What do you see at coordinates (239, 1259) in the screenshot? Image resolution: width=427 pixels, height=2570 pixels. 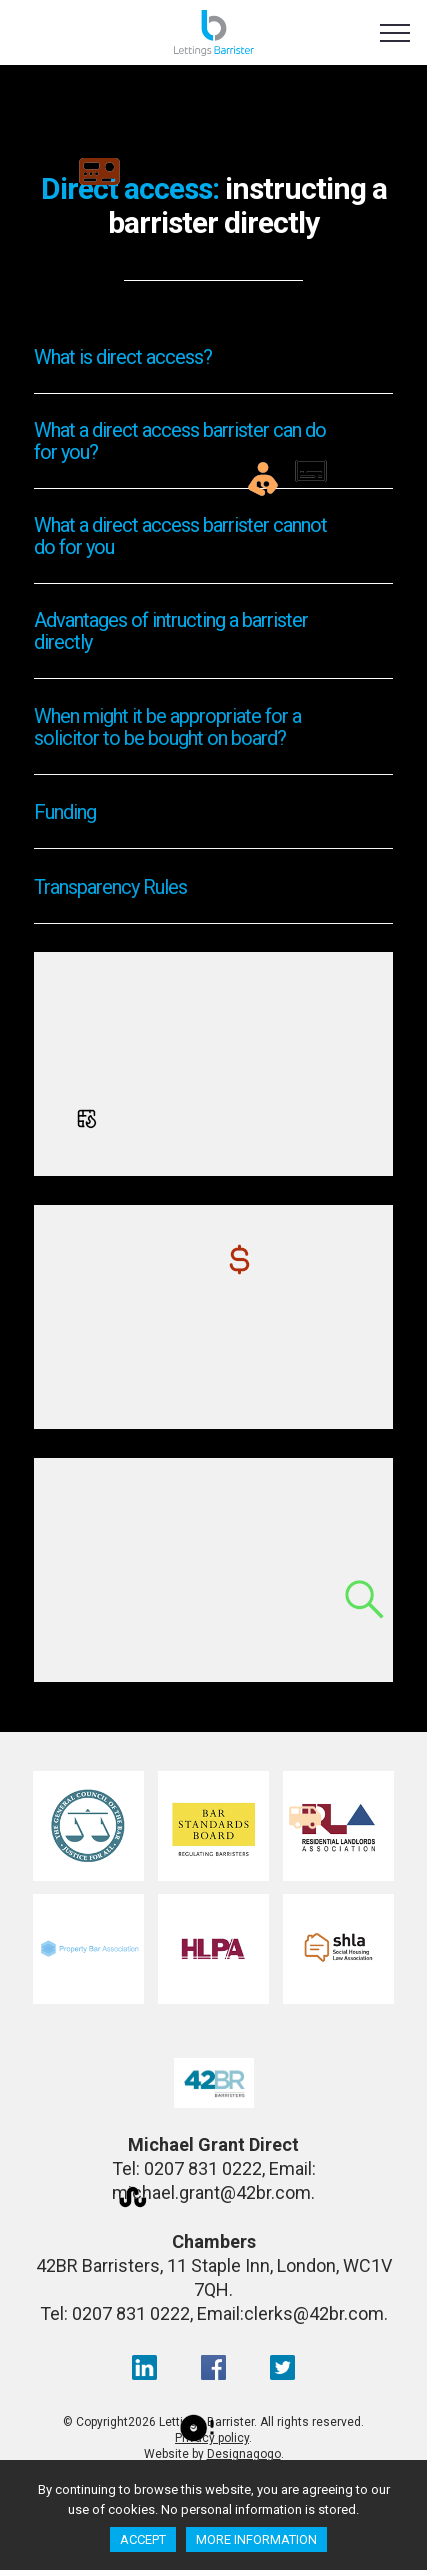 I see `view account balance or financial information` at bounding box center [239, 1259].